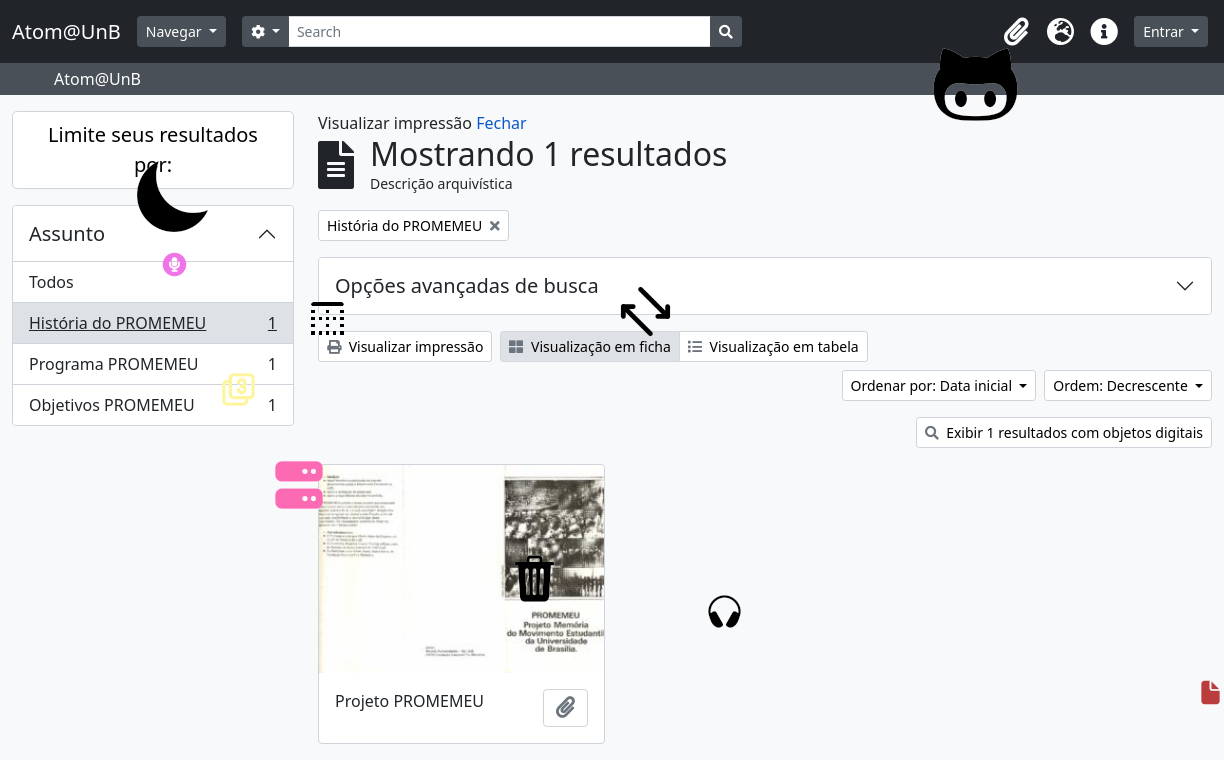  I want to click on resize element diagonally, so click(645, 311).